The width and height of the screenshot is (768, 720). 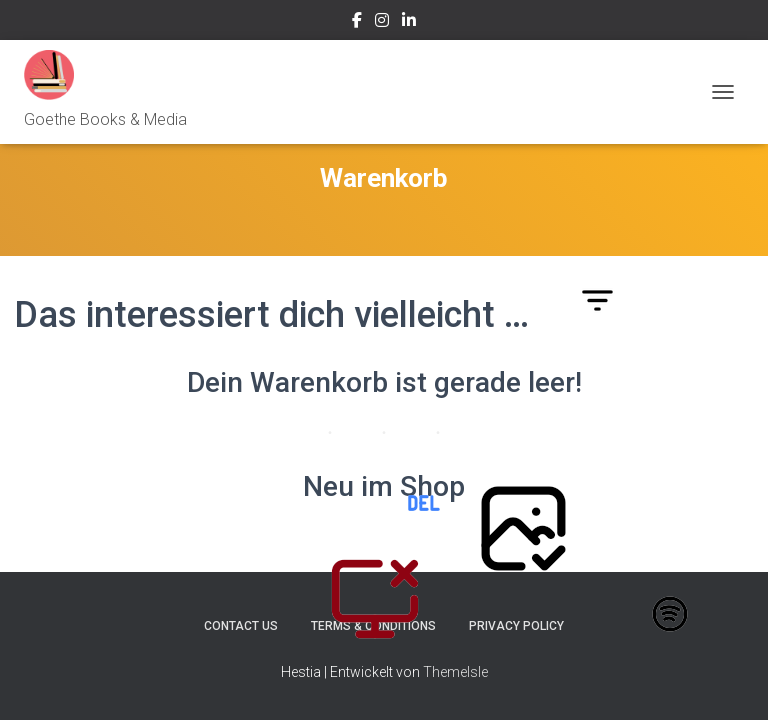 I want to click on stop sharing your screen, so click(x=375, y=599).